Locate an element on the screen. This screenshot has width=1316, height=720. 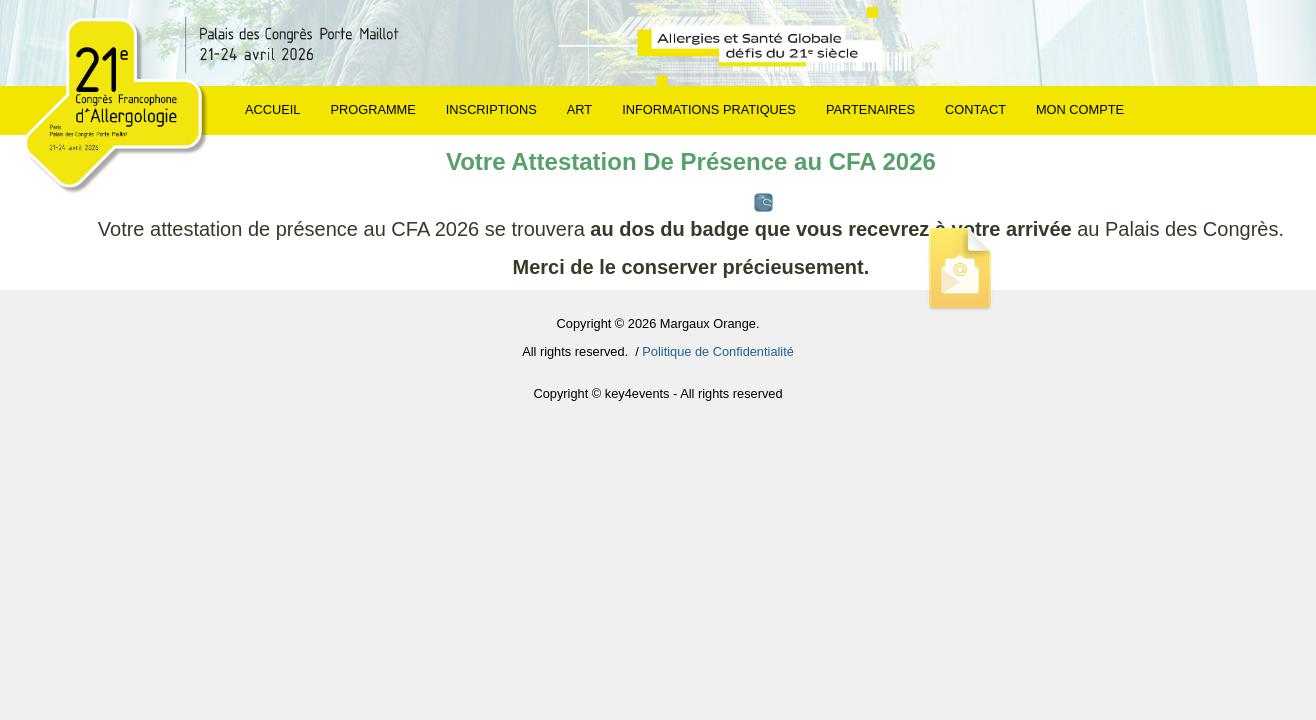
mbox email archive file is located at coordinates (960, 268).